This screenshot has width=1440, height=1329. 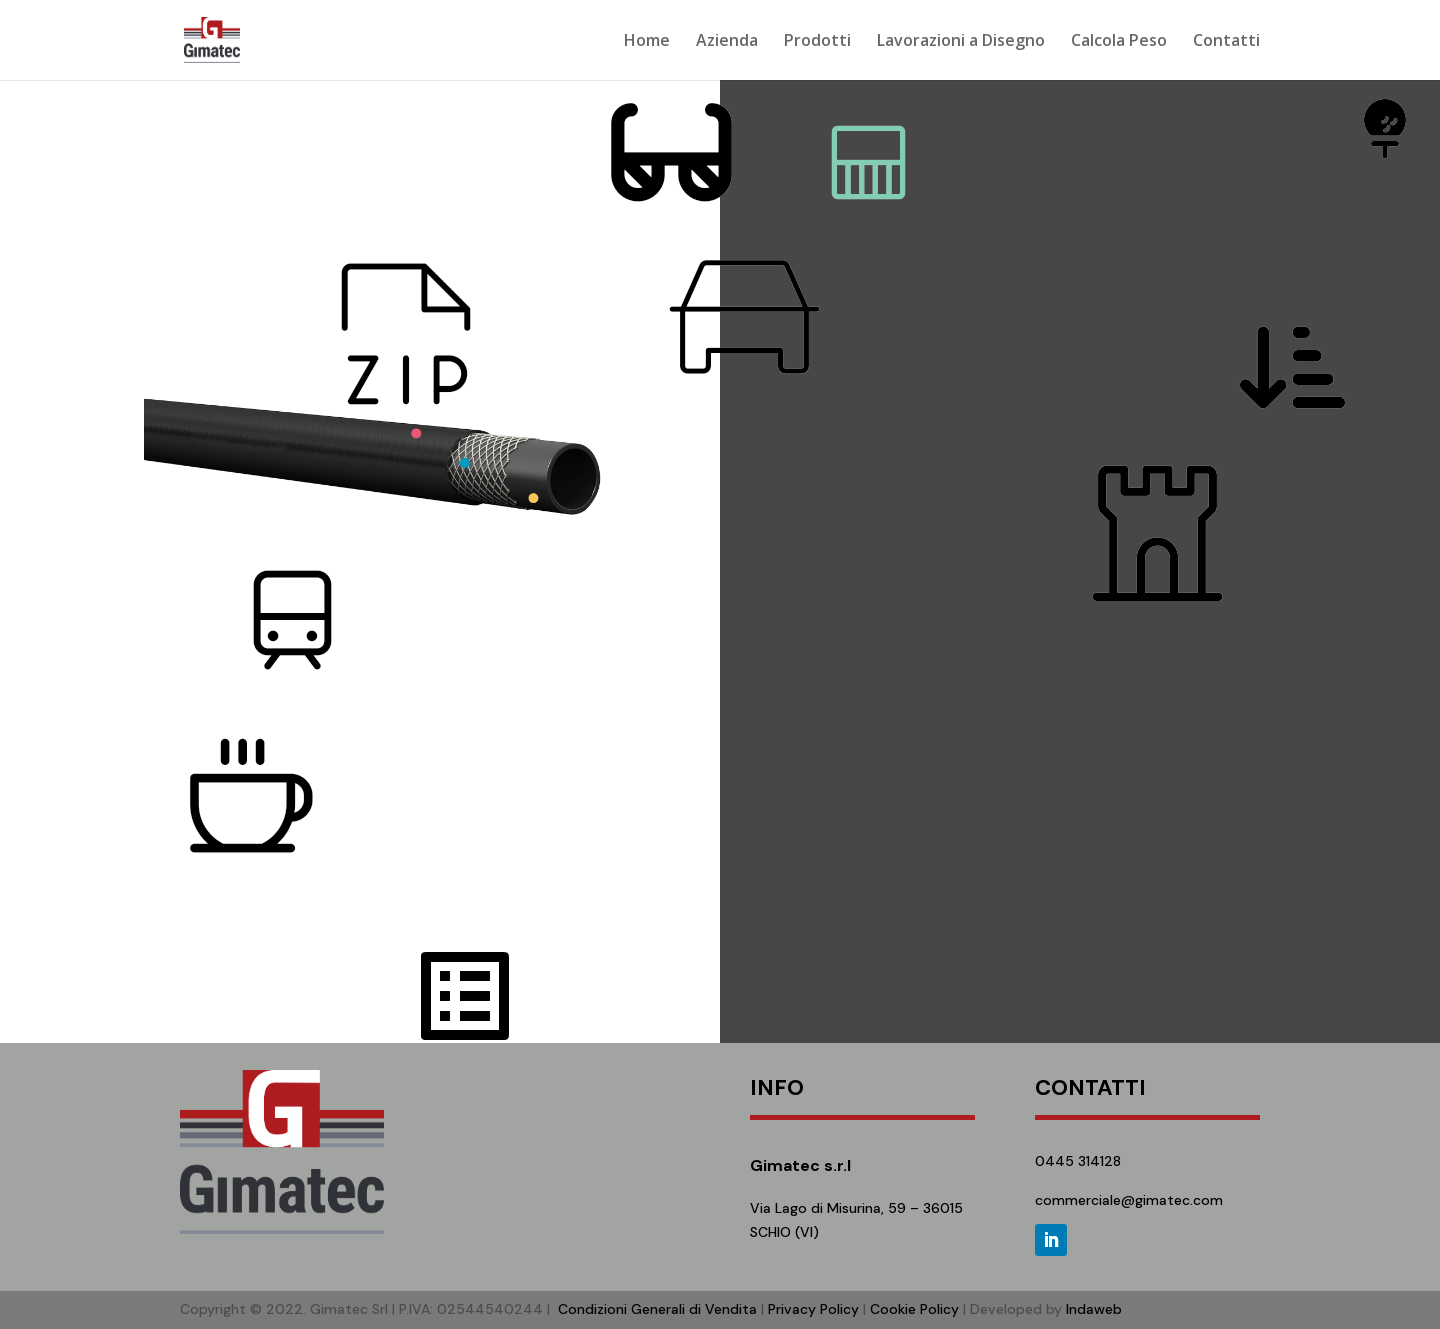 I want to click on sort items in descending order, so click(x=1292, y=367).